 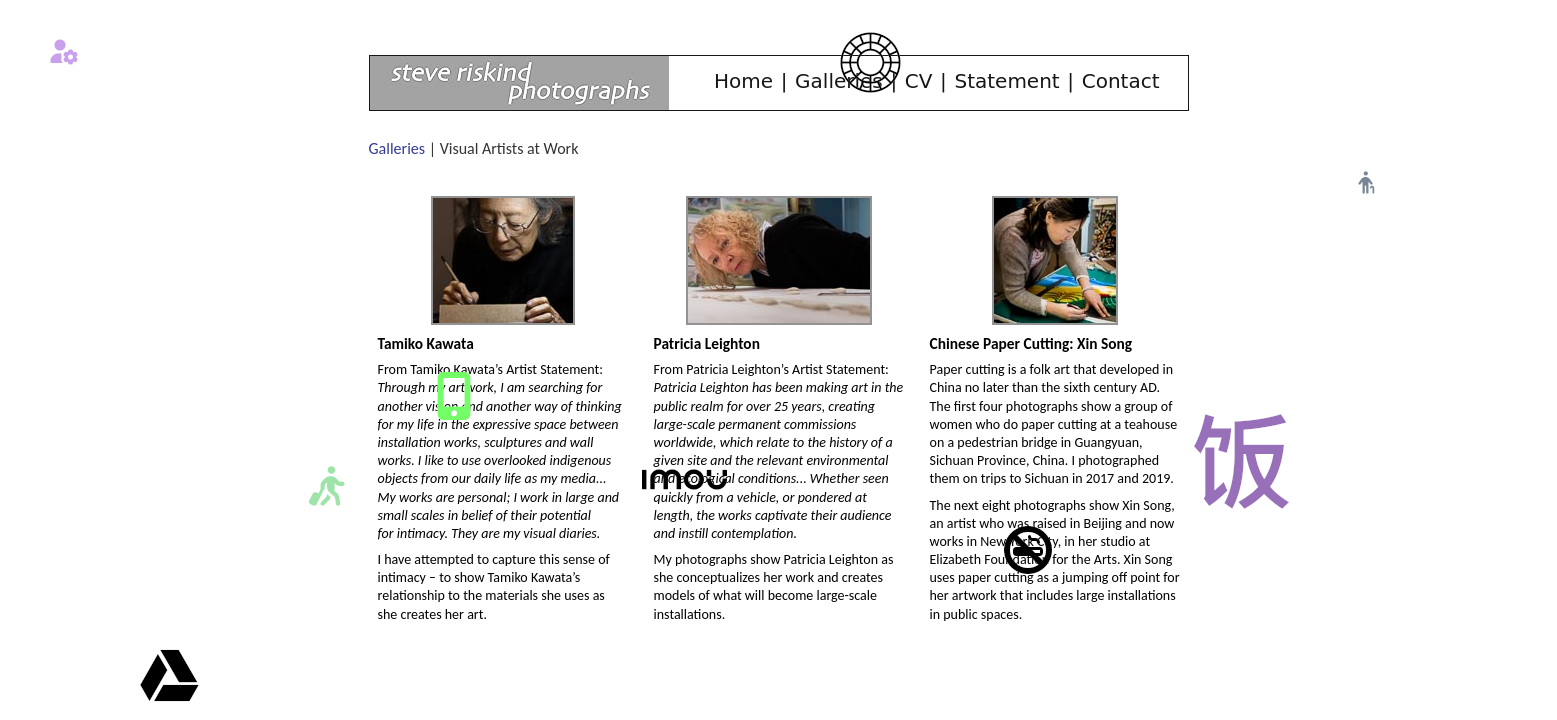 I want to click on open the imou smart home camera app, so click(x=684, y=479).